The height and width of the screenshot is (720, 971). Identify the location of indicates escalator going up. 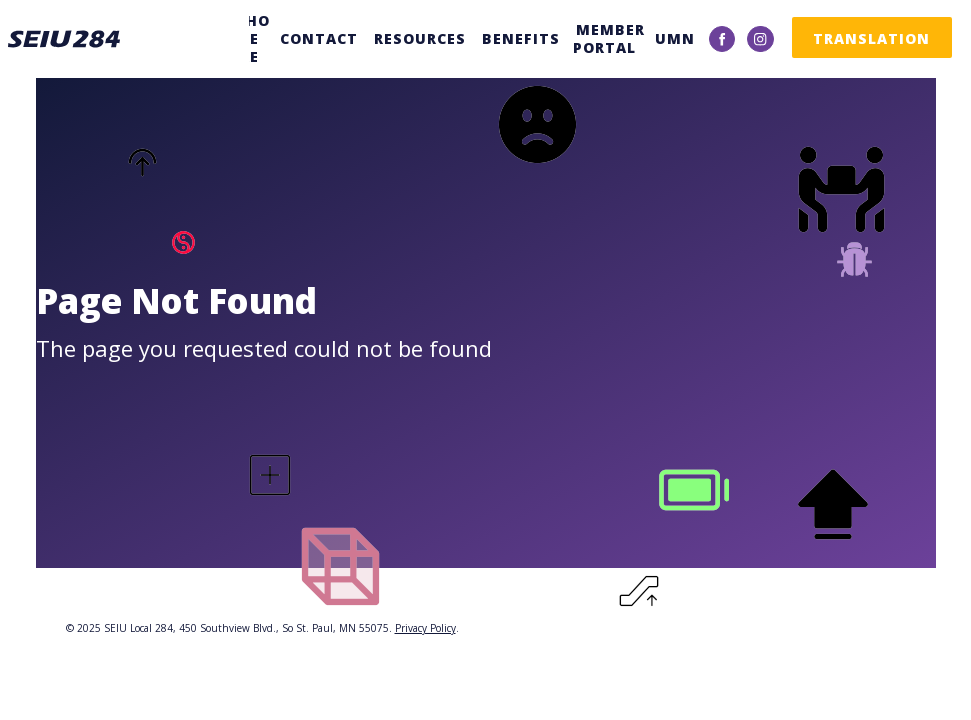
(639, 591).